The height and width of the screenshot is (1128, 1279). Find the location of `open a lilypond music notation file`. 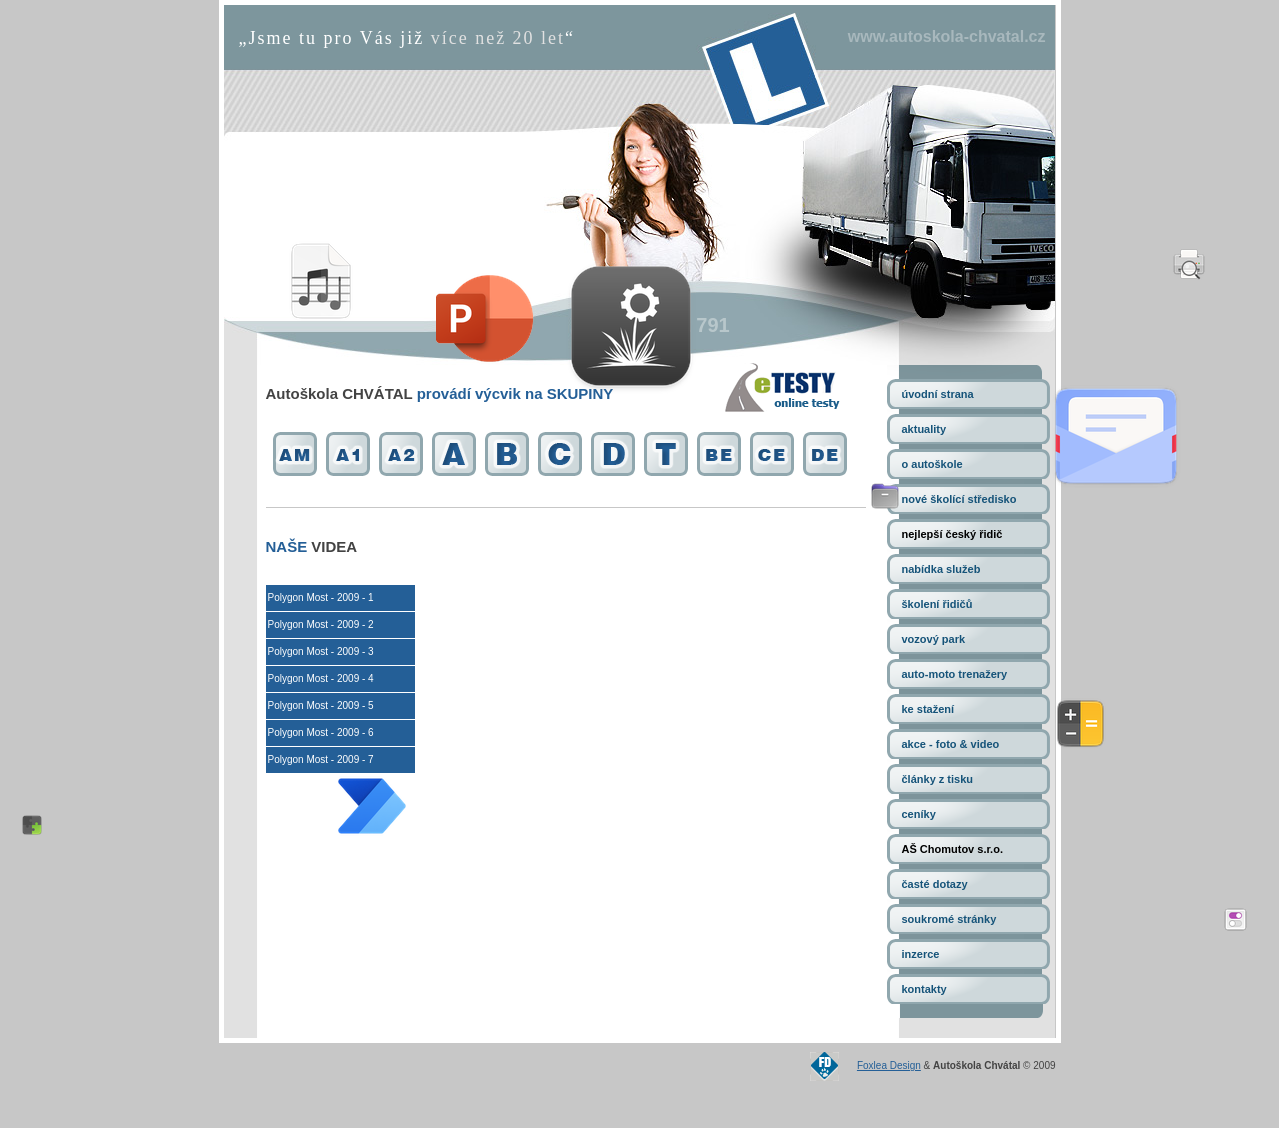

open a lilypond music notation file is located at coordinates (321, 281).